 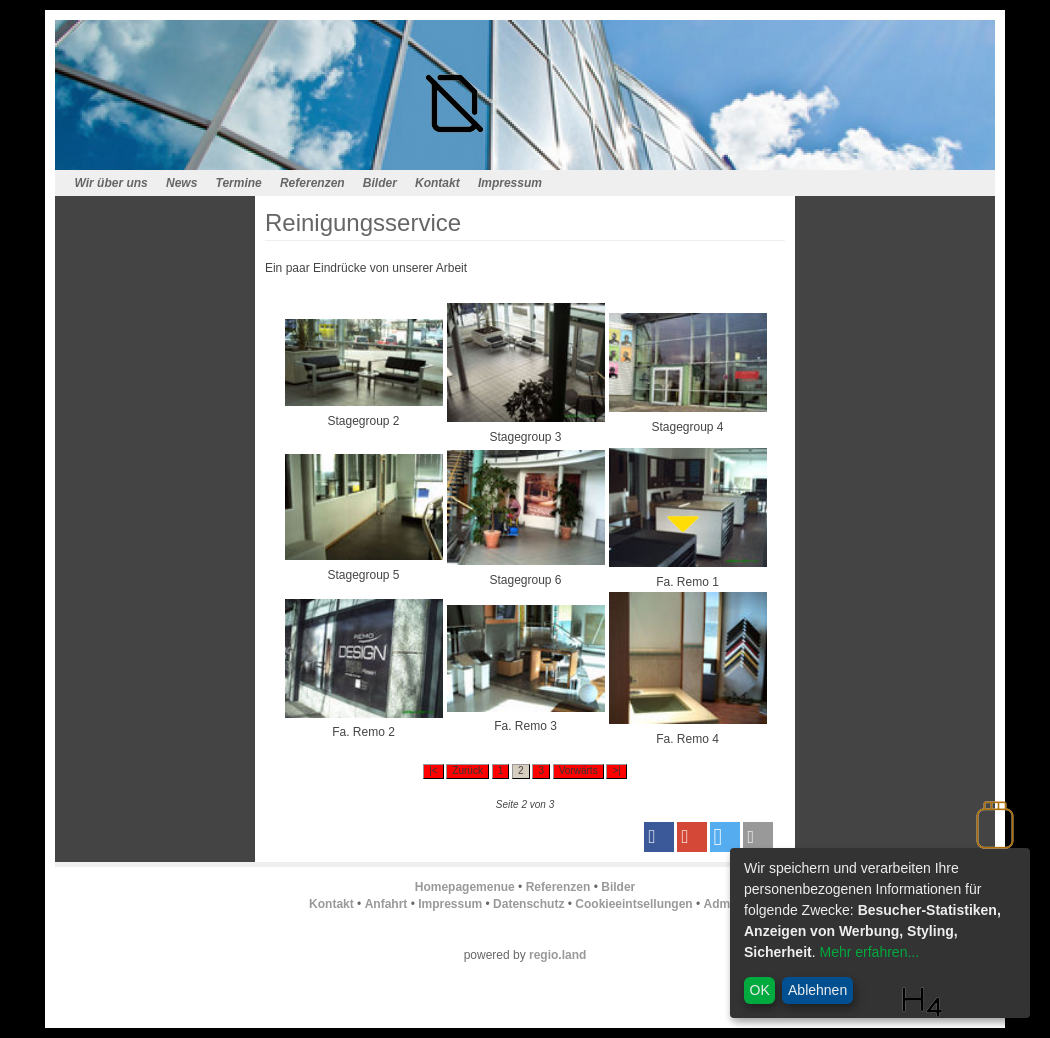 I want to click on file unavailable or inaccessible, so click(x=454, y=103).